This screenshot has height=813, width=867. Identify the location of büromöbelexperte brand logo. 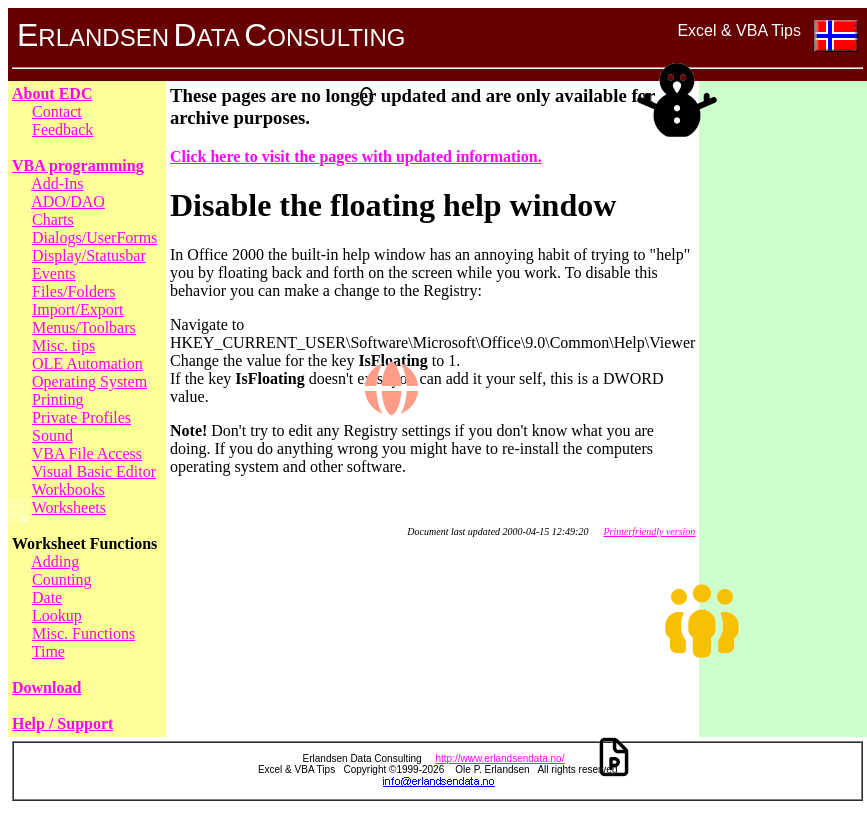
(17, 511).